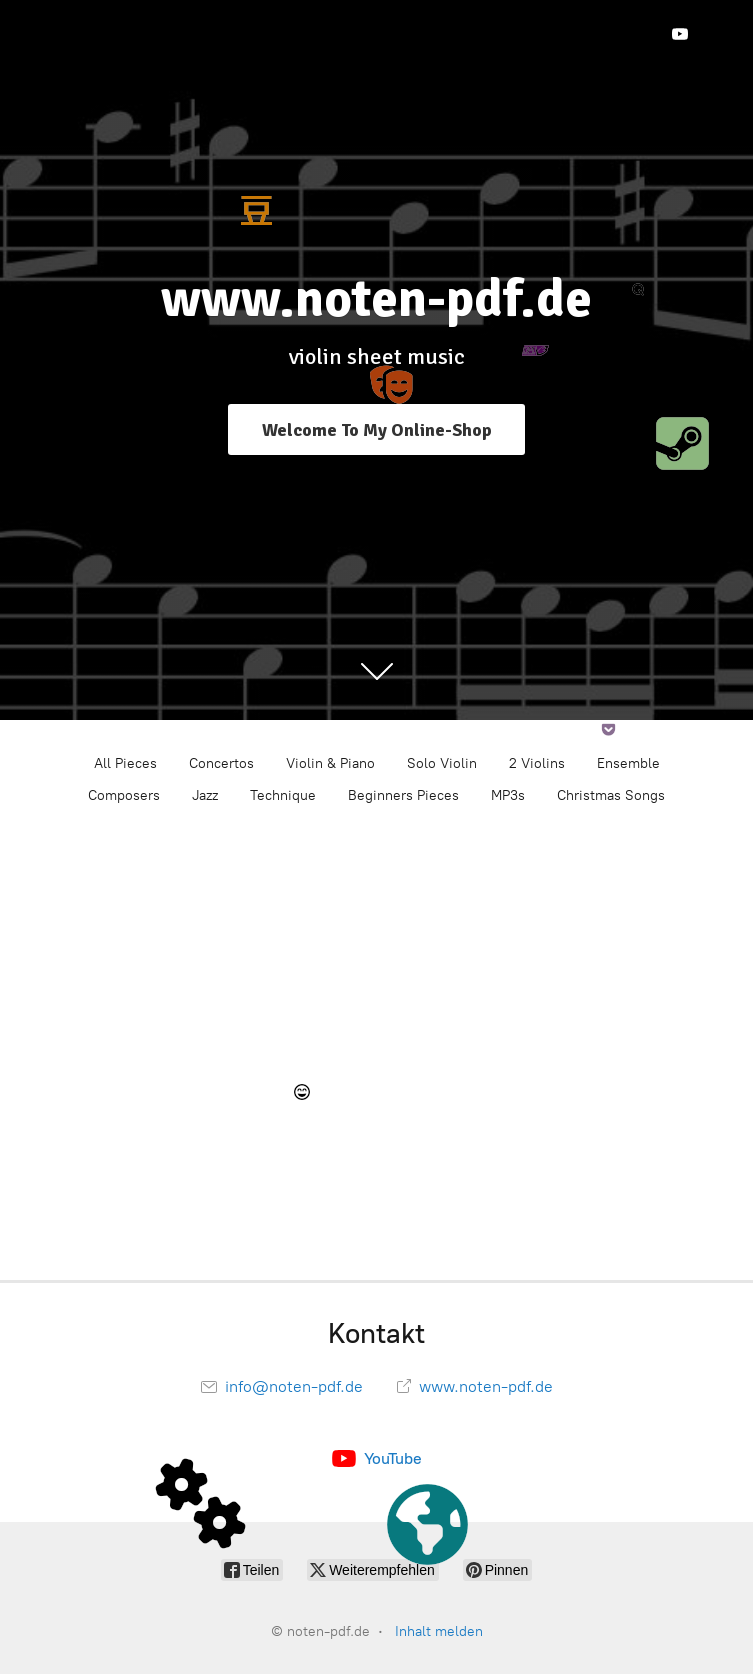  I want to click on open the Douban app, so click(256, 210).